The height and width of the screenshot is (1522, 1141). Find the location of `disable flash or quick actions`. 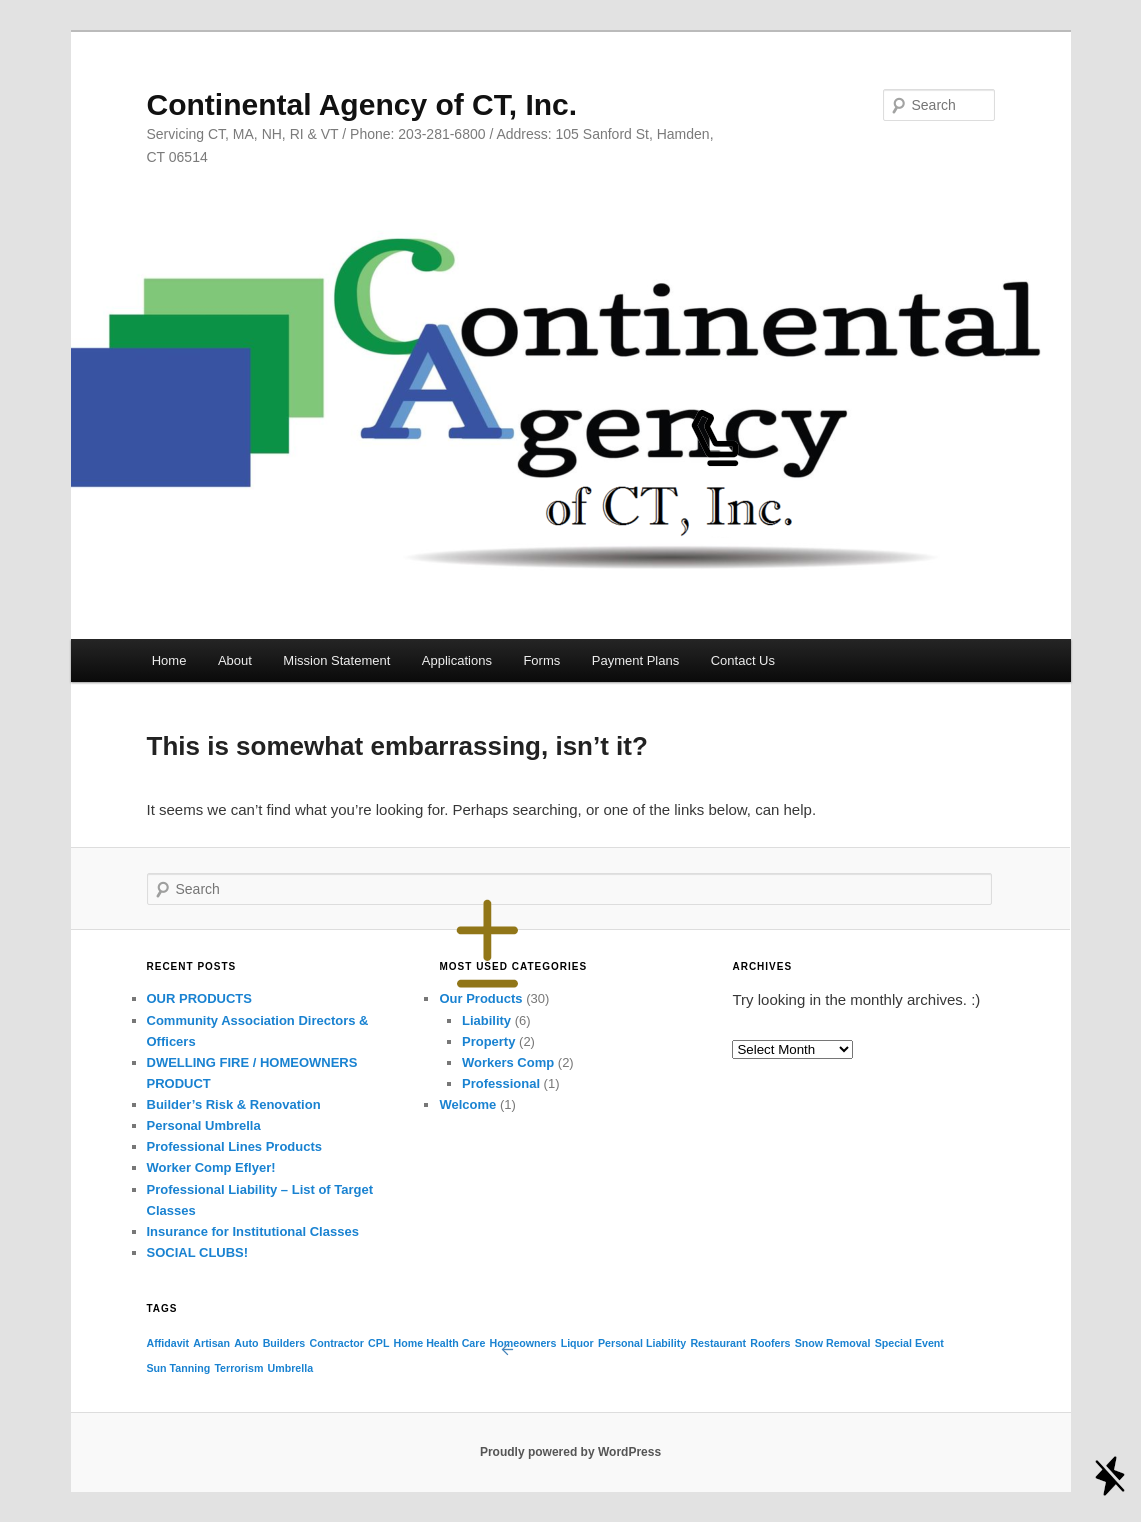

disable flash or quick actions is located at coordinates (1110, 1476).